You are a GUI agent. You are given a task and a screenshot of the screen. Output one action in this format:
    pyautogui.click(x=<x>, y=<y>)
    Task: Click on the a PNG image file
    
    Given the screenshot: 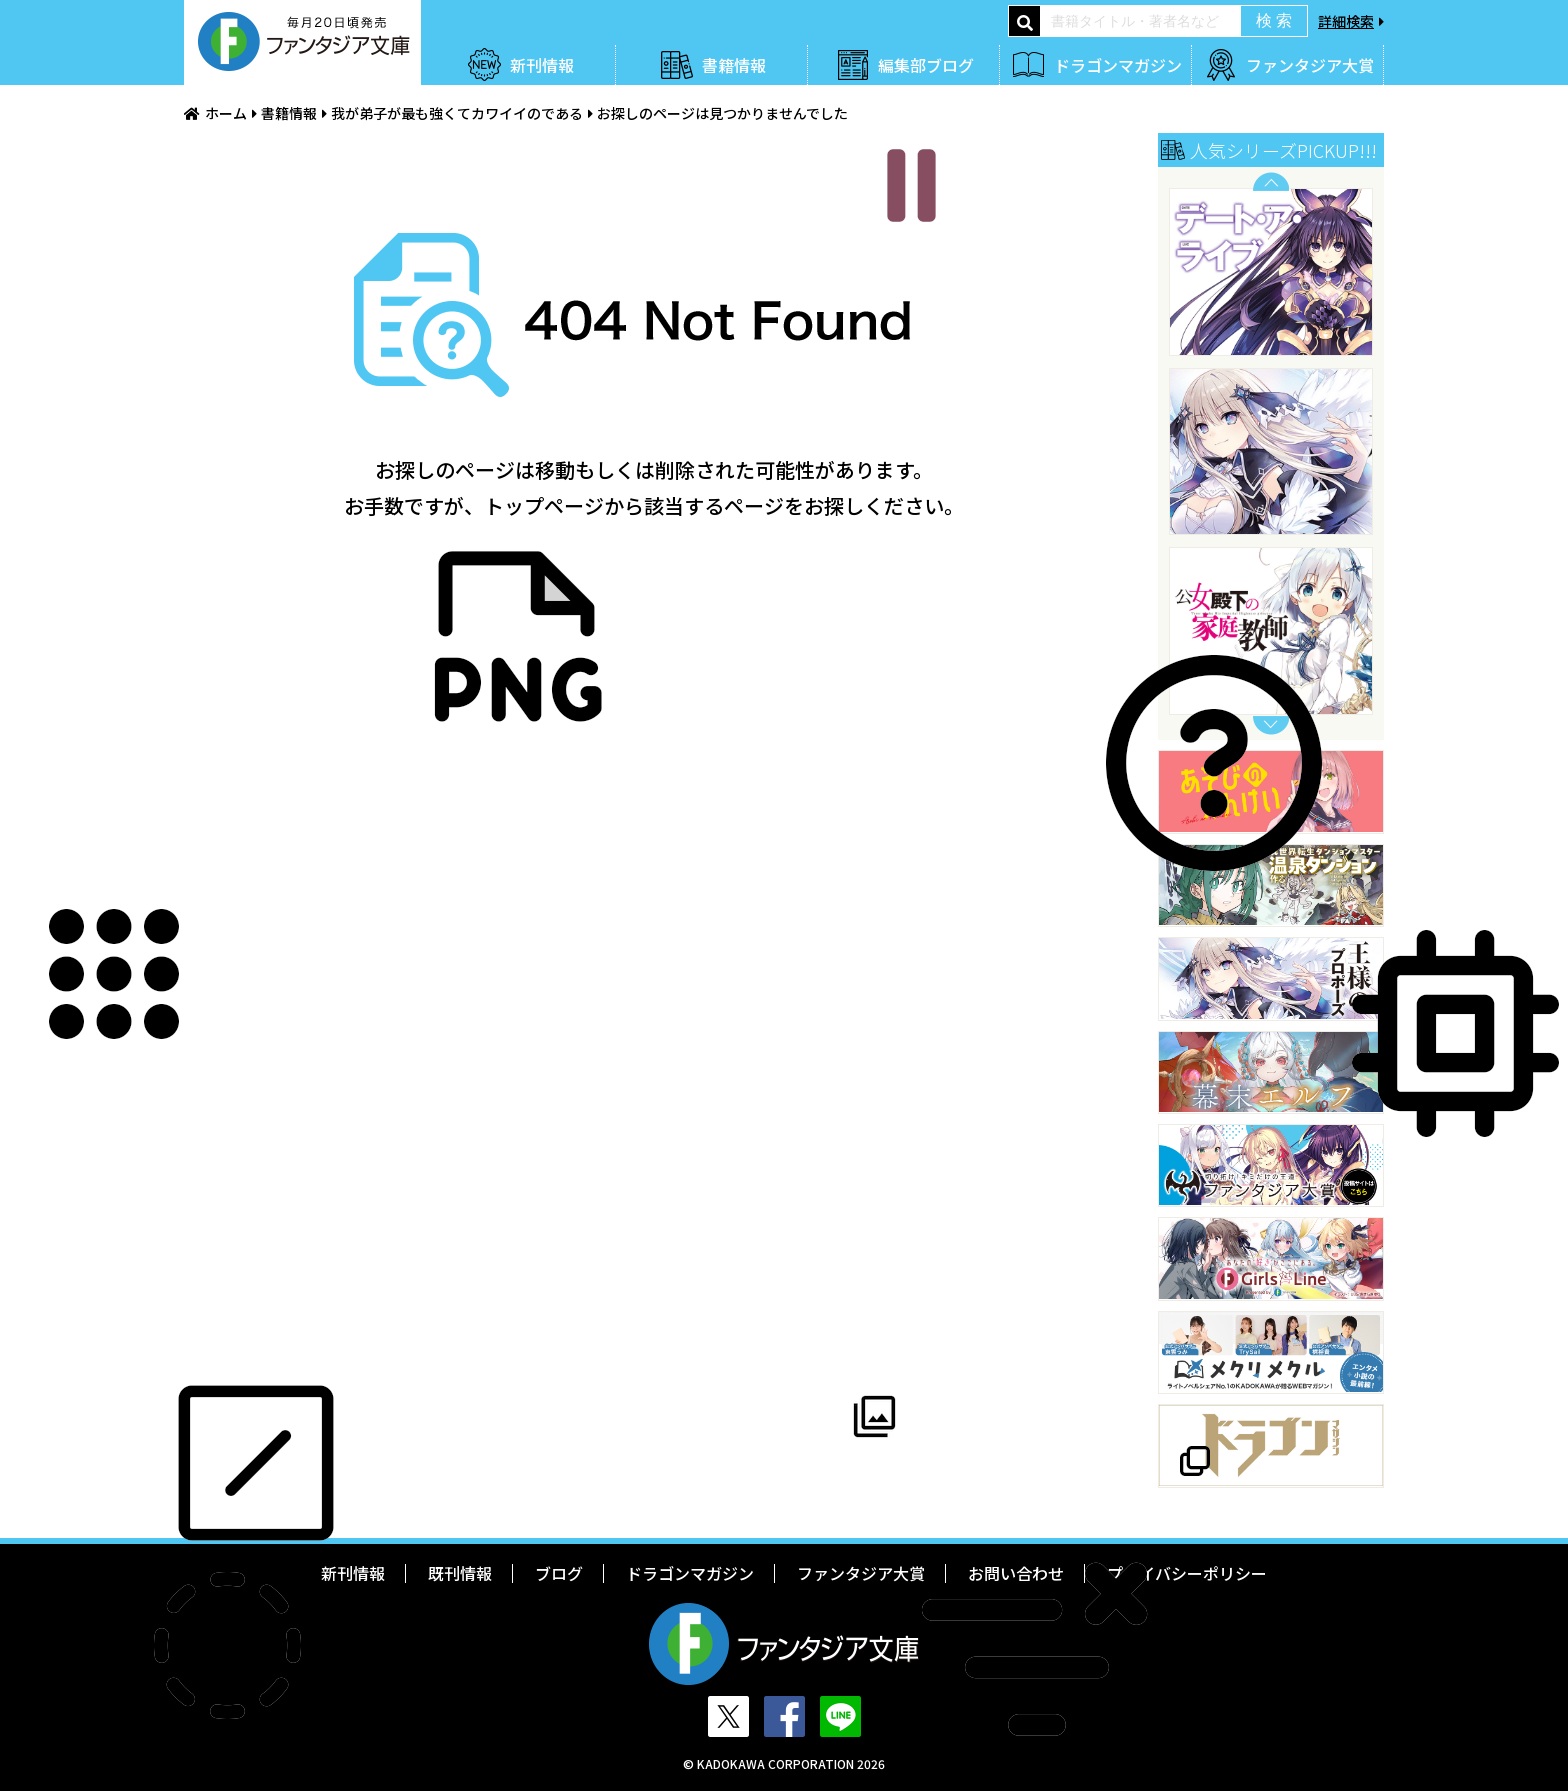 What is the action you would take?
    pyautogui.click(x=516, y=643)
    